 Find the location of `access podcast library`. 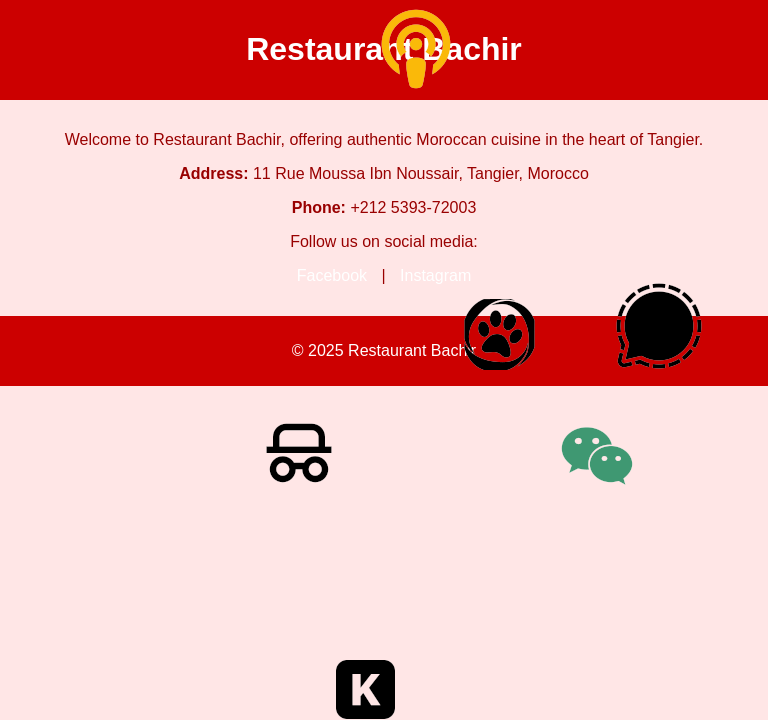

access podcast library is located at coordinates (416, 49).